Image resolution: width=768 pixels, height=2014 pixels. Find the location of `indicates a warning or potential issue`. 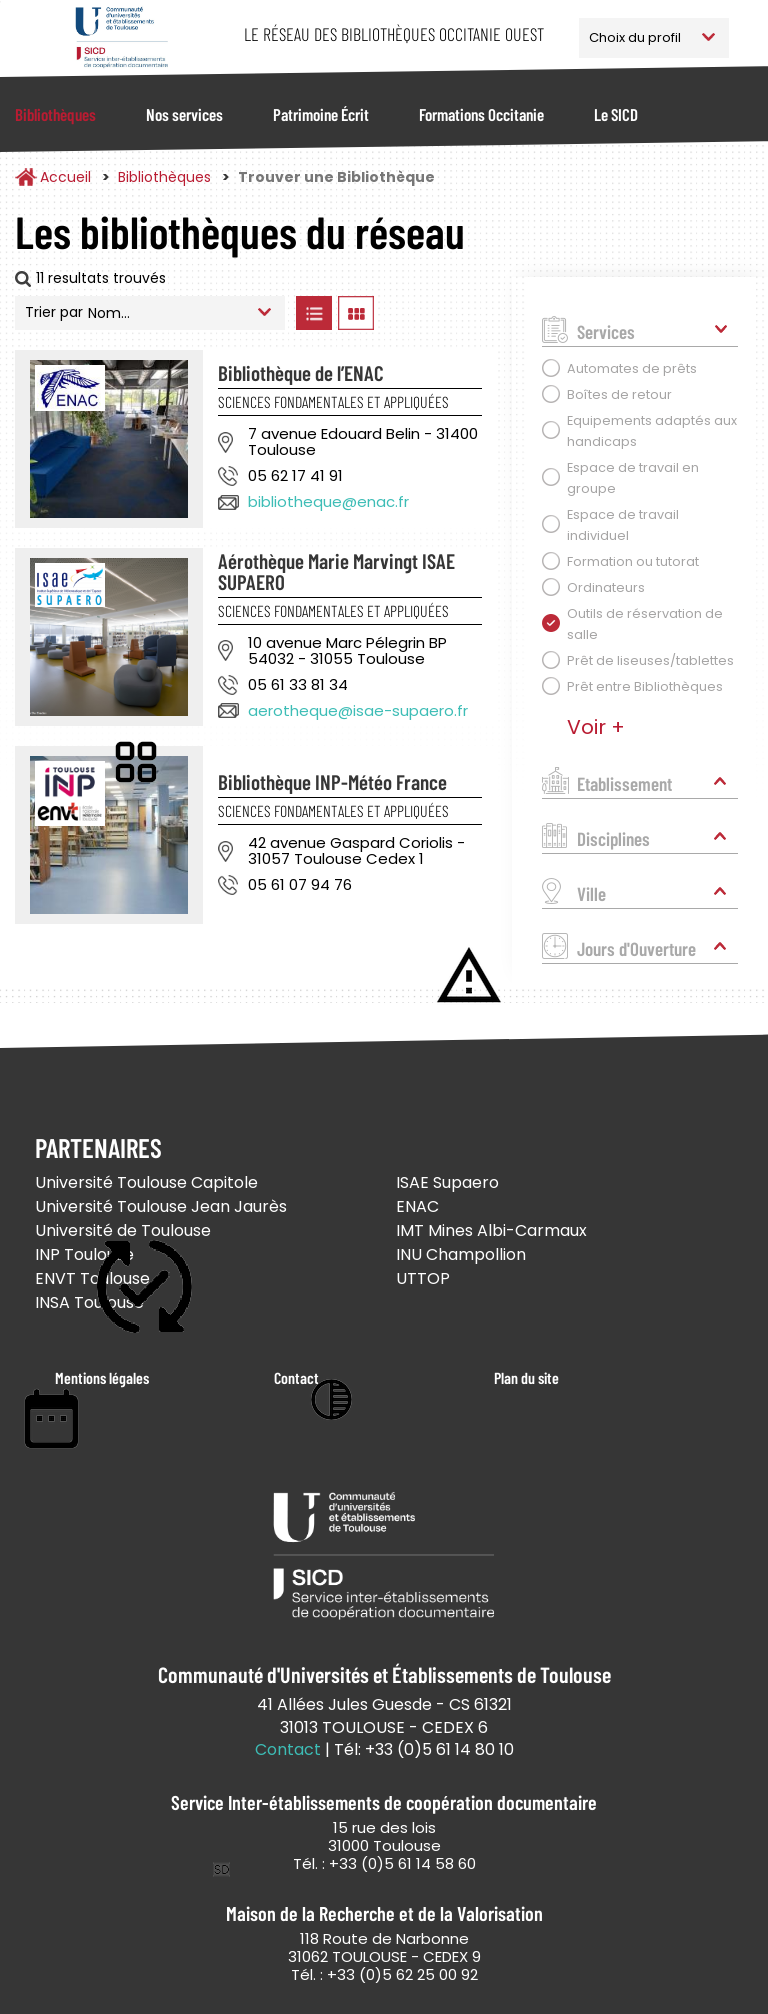

indicates a warning or potential issue is located at coordinates (469, 976).